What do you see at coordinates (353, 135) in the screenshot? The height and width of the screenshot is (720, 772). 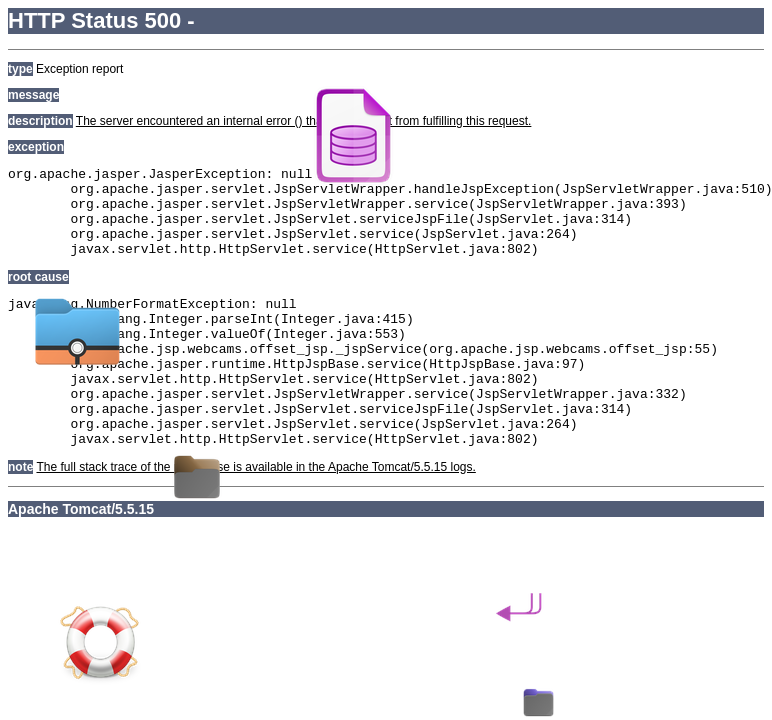 I see `open a database template file` at bounding box center [353, 135].